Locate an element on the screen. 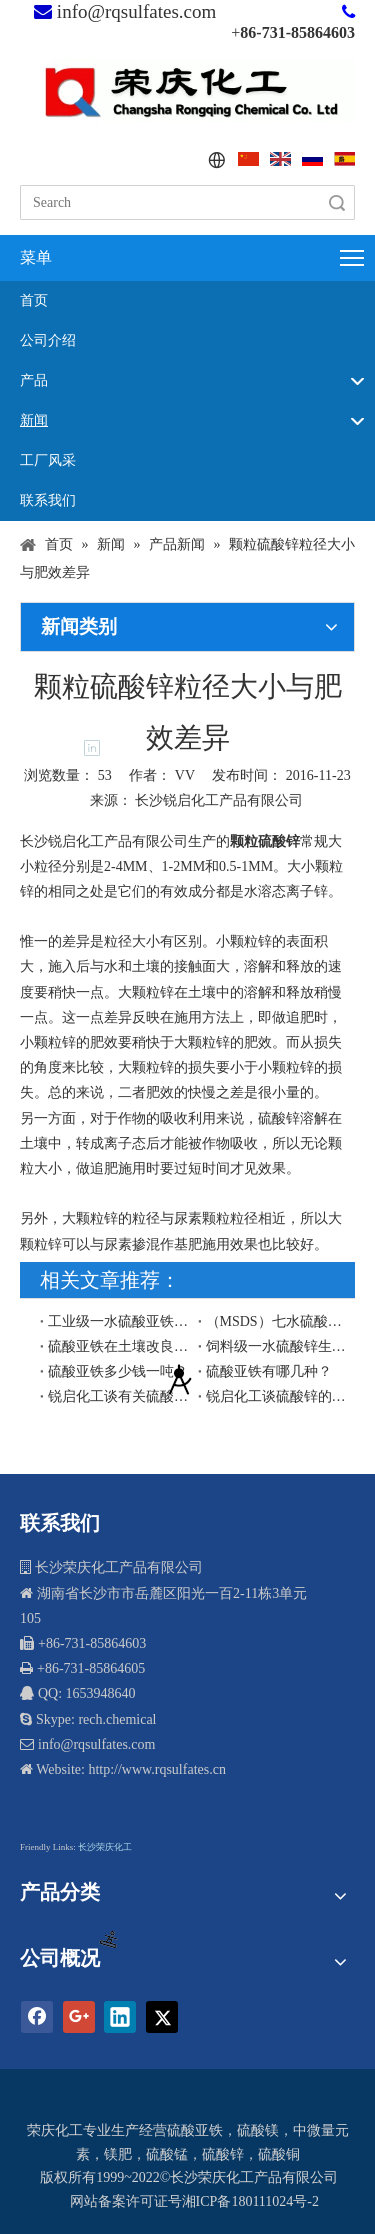  open LinkedIn profile or page is located at coordinates (92, 748).